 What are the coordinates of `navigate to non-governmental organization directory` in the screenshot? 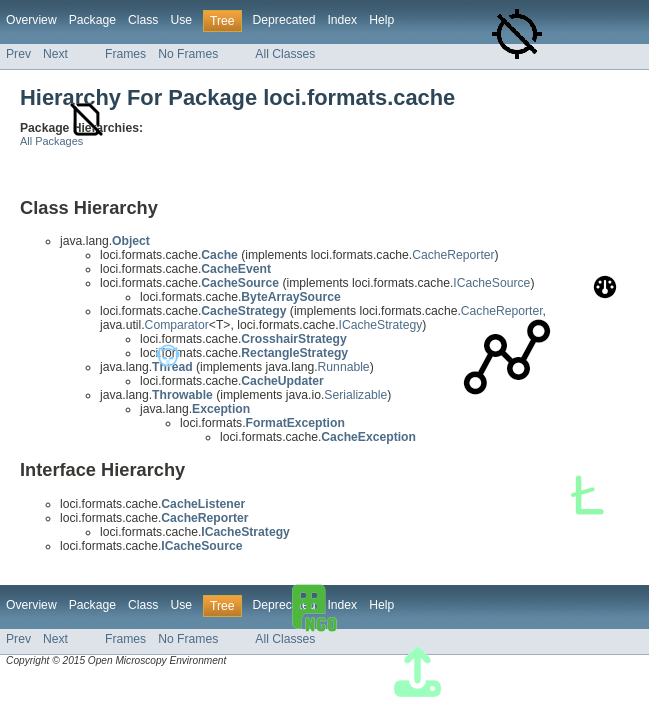 It's located at (311, 606).